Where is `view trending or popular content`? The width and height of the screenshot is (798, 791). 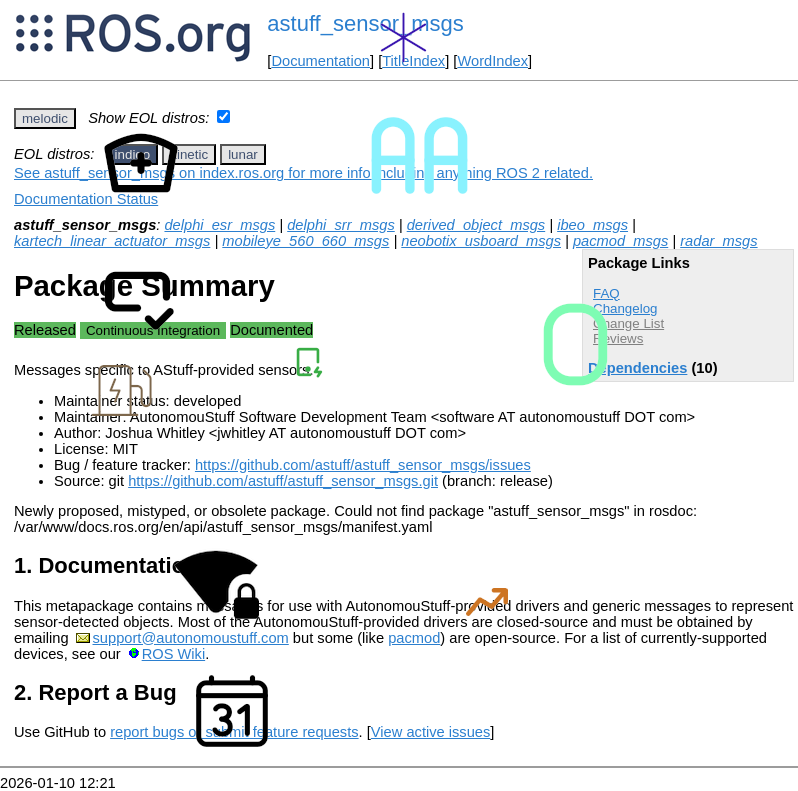 view trending or popular content is located at coordinates (487, 602).